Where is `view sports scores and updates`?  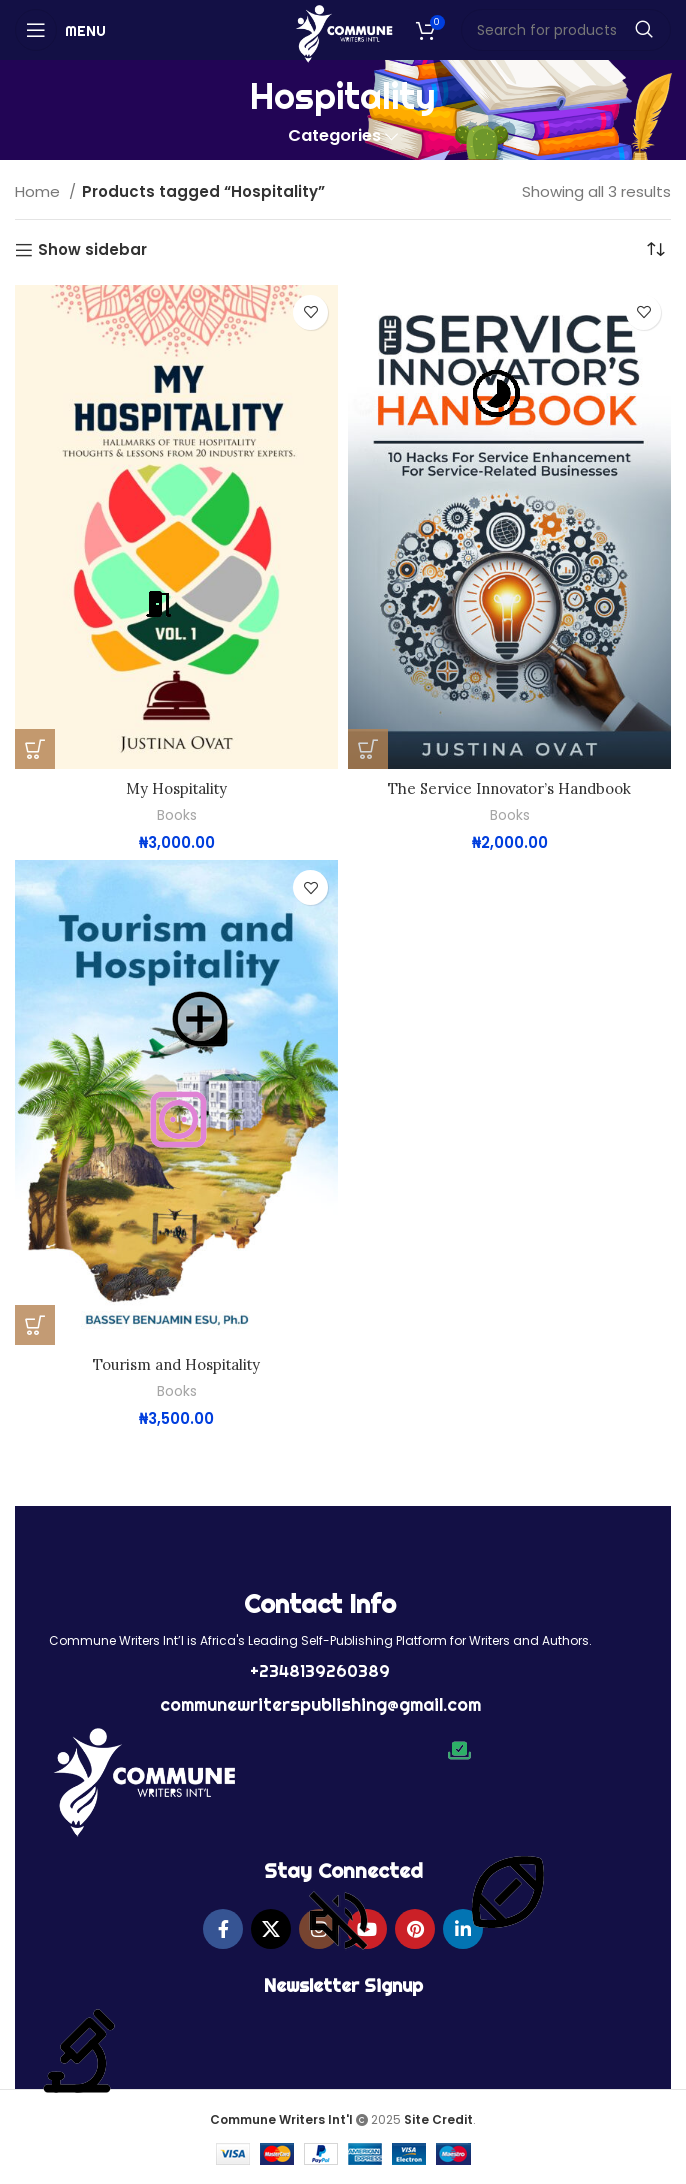 view sports scores and updates is located at coordinates (508, 1892).